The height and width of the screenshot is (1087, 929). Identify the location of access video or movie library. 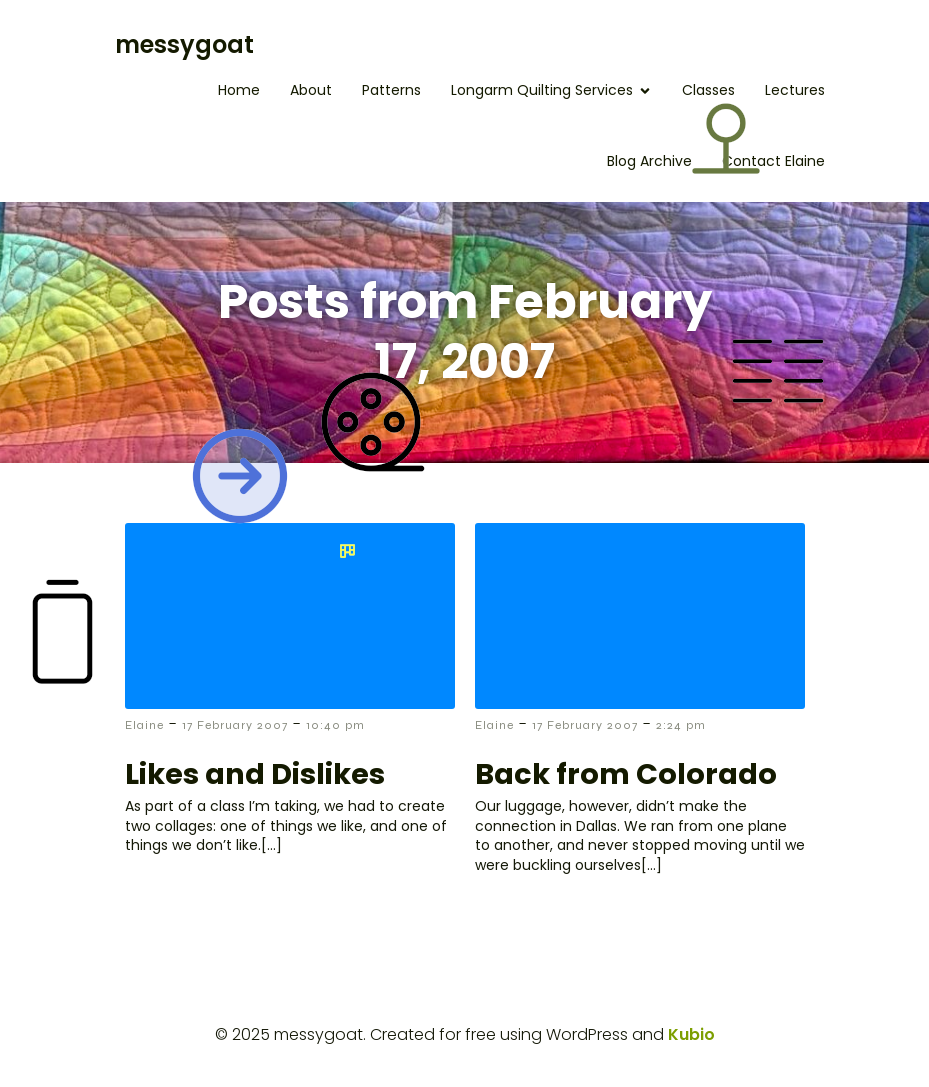
(371, 422).